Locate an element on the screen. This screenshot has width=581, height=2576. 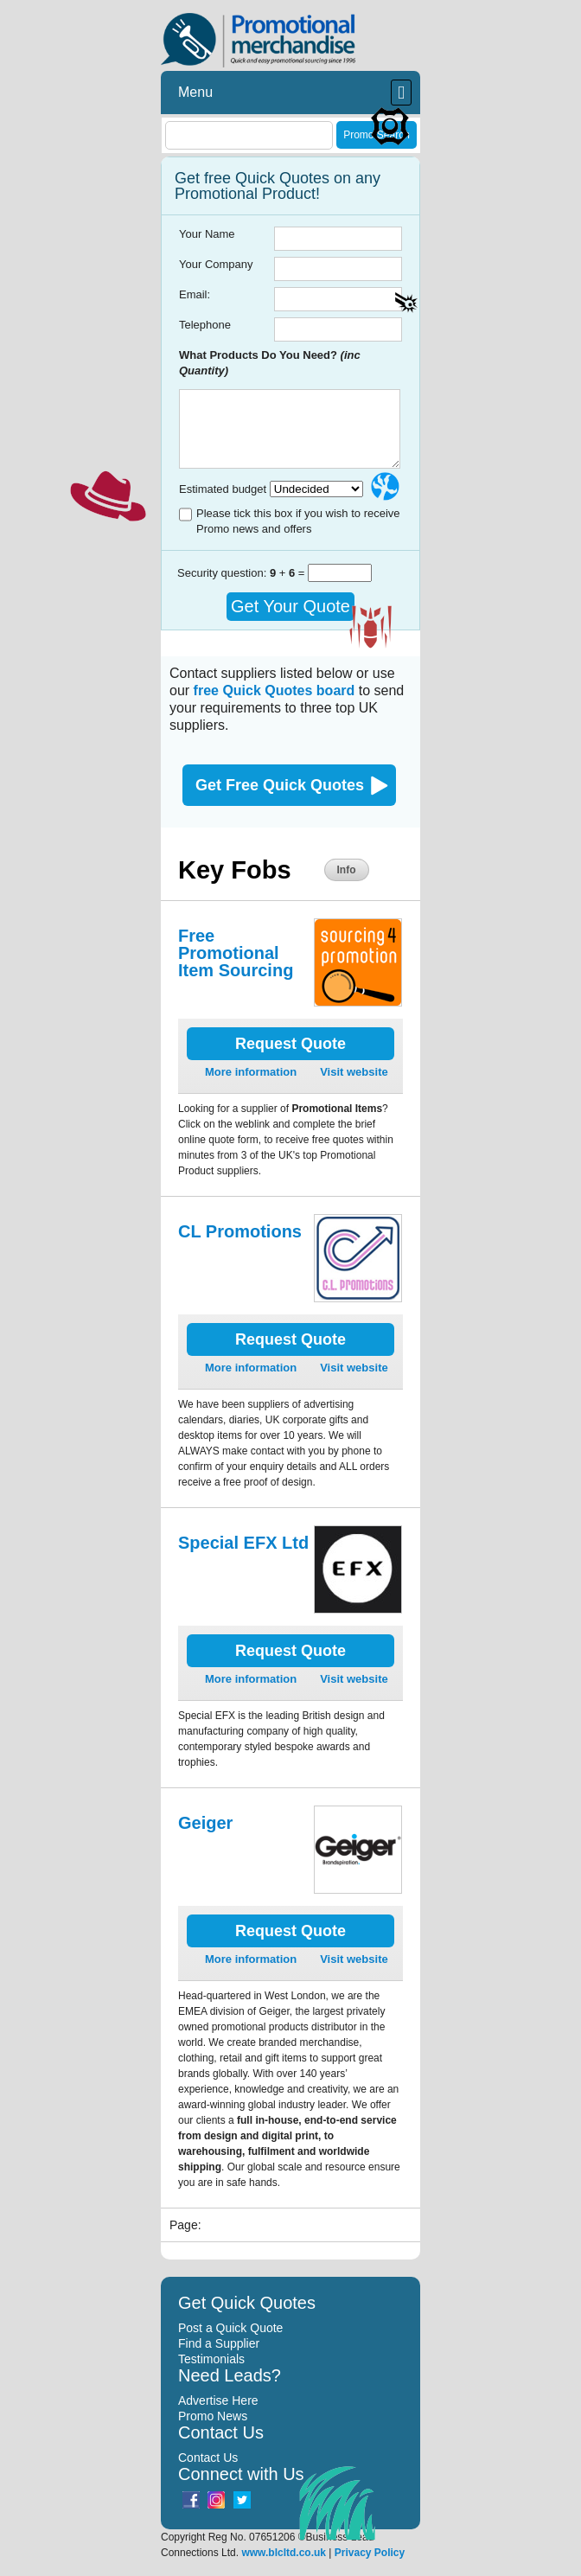
indicates precision aiming or targeting mode is located at coordinates (406, 302).